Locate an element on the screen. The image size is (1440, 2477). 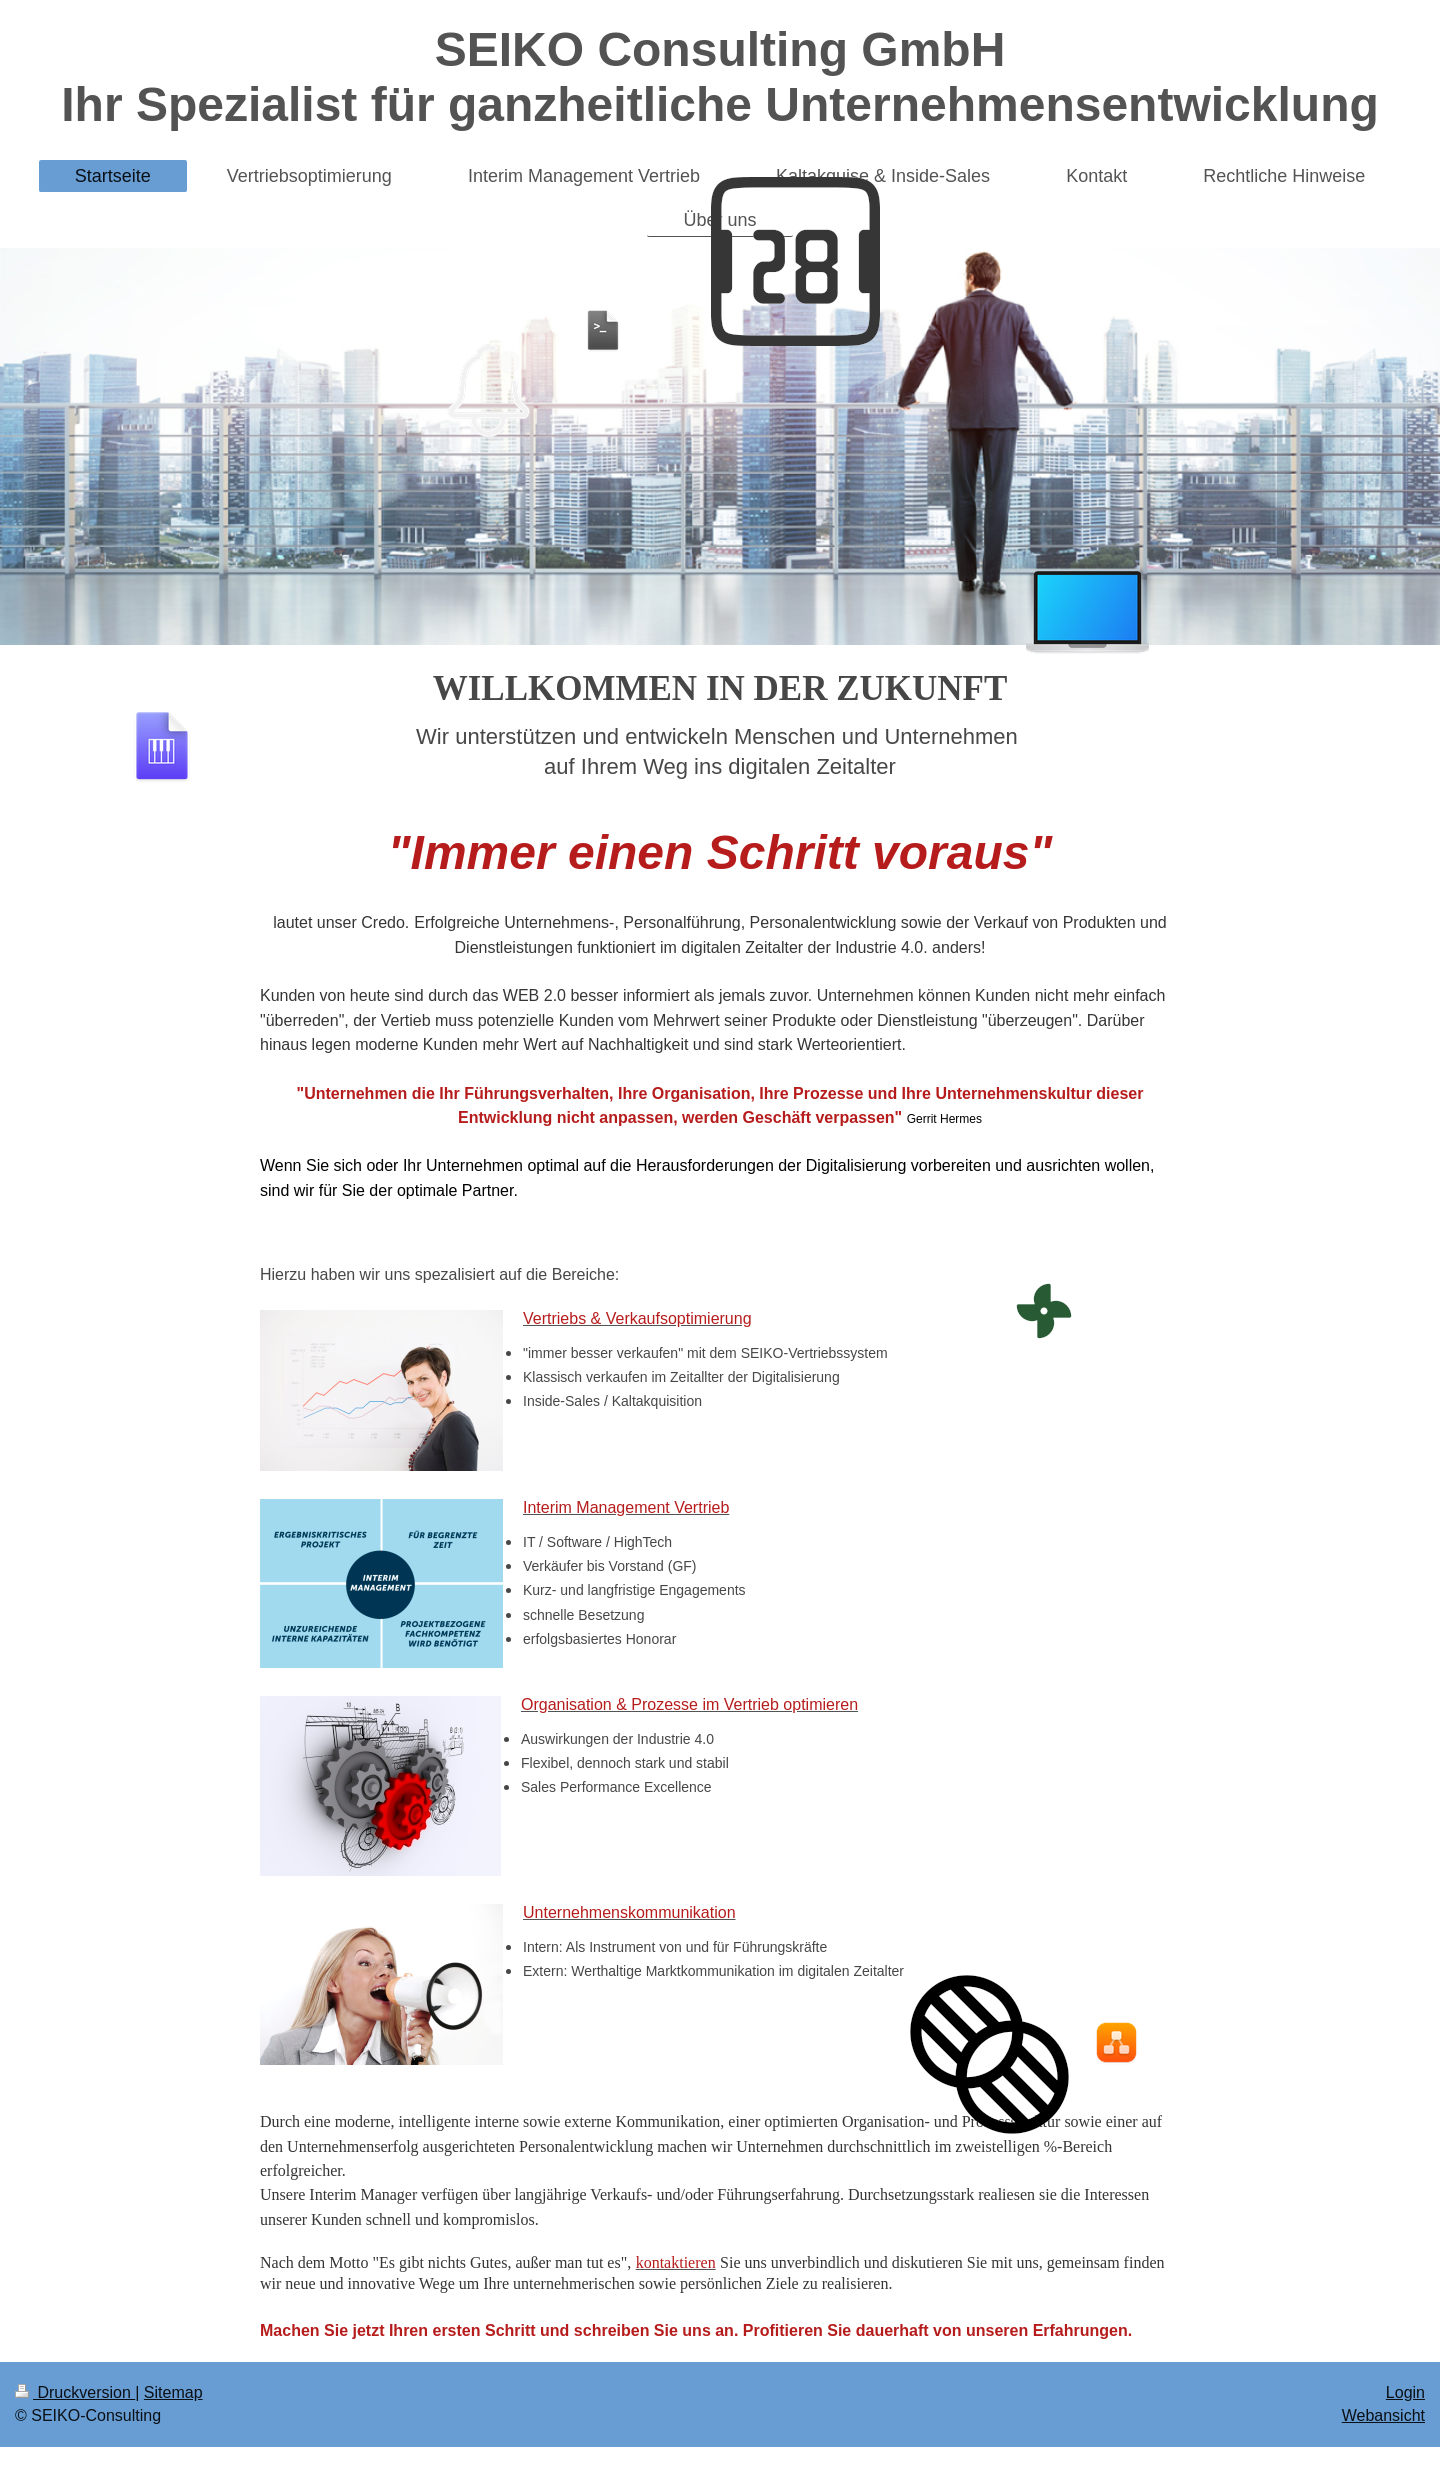
open draw.io diagramming app is located at coordinates (1116, 2042).